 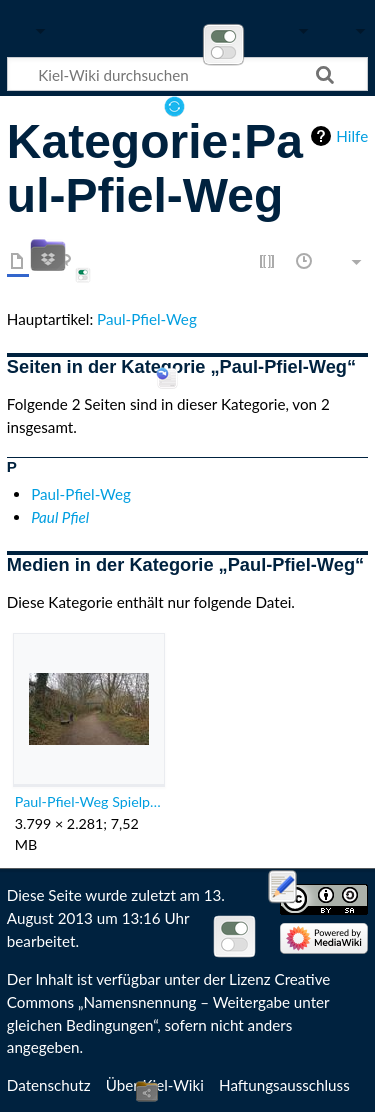 I want to click on open quickchar character picker app, so click(x=167, y=378).